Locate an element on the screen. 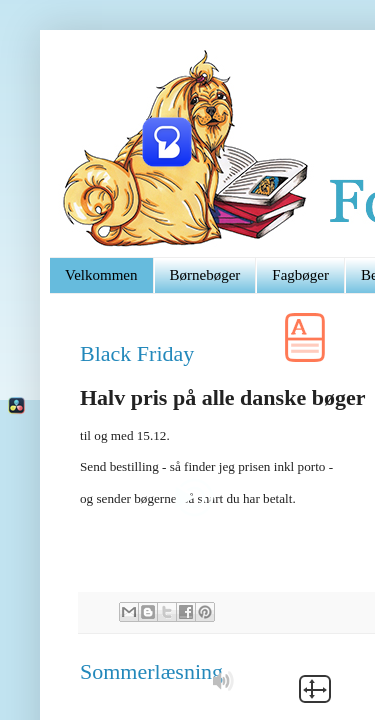  open DaVinci Resolve video editing application is located at coordinates (16, 405).